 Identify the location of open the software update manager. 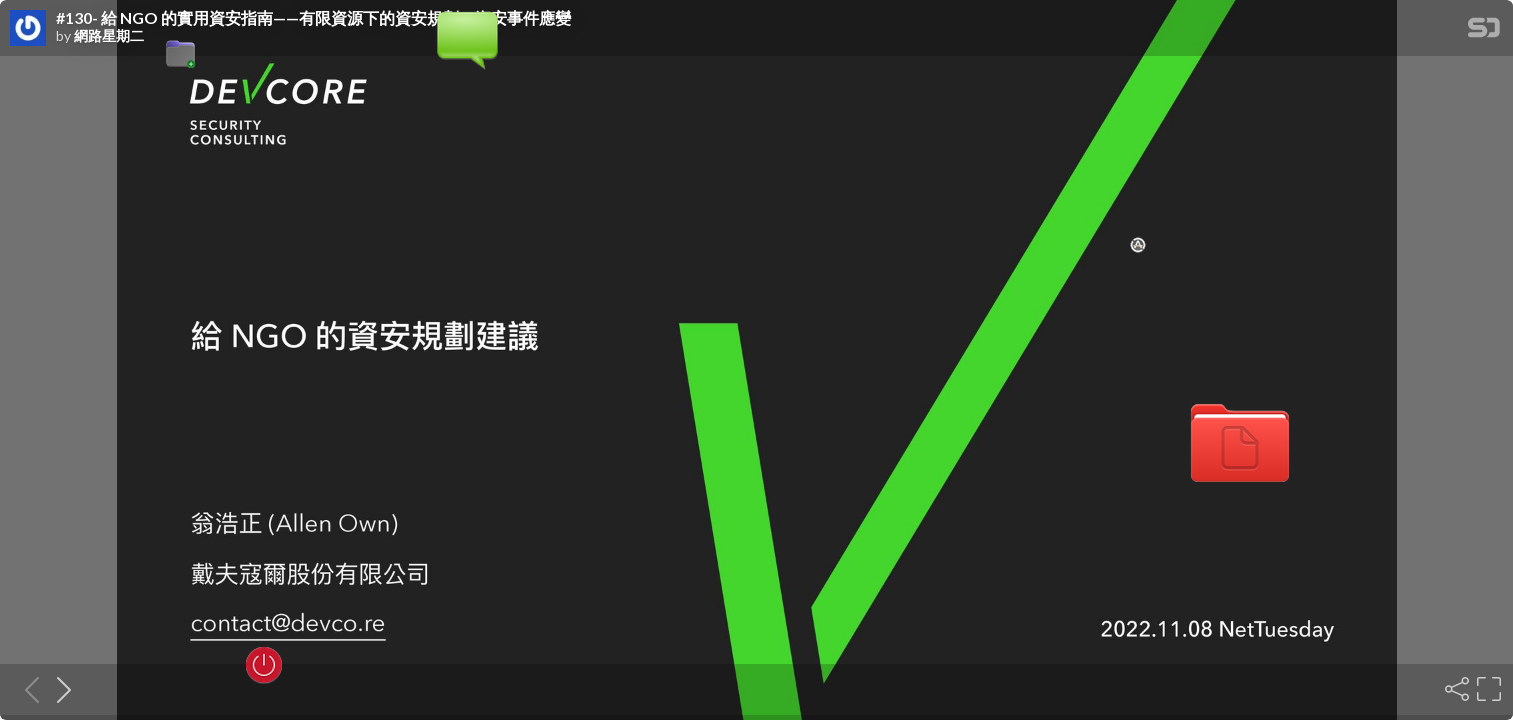
(1138, 245).